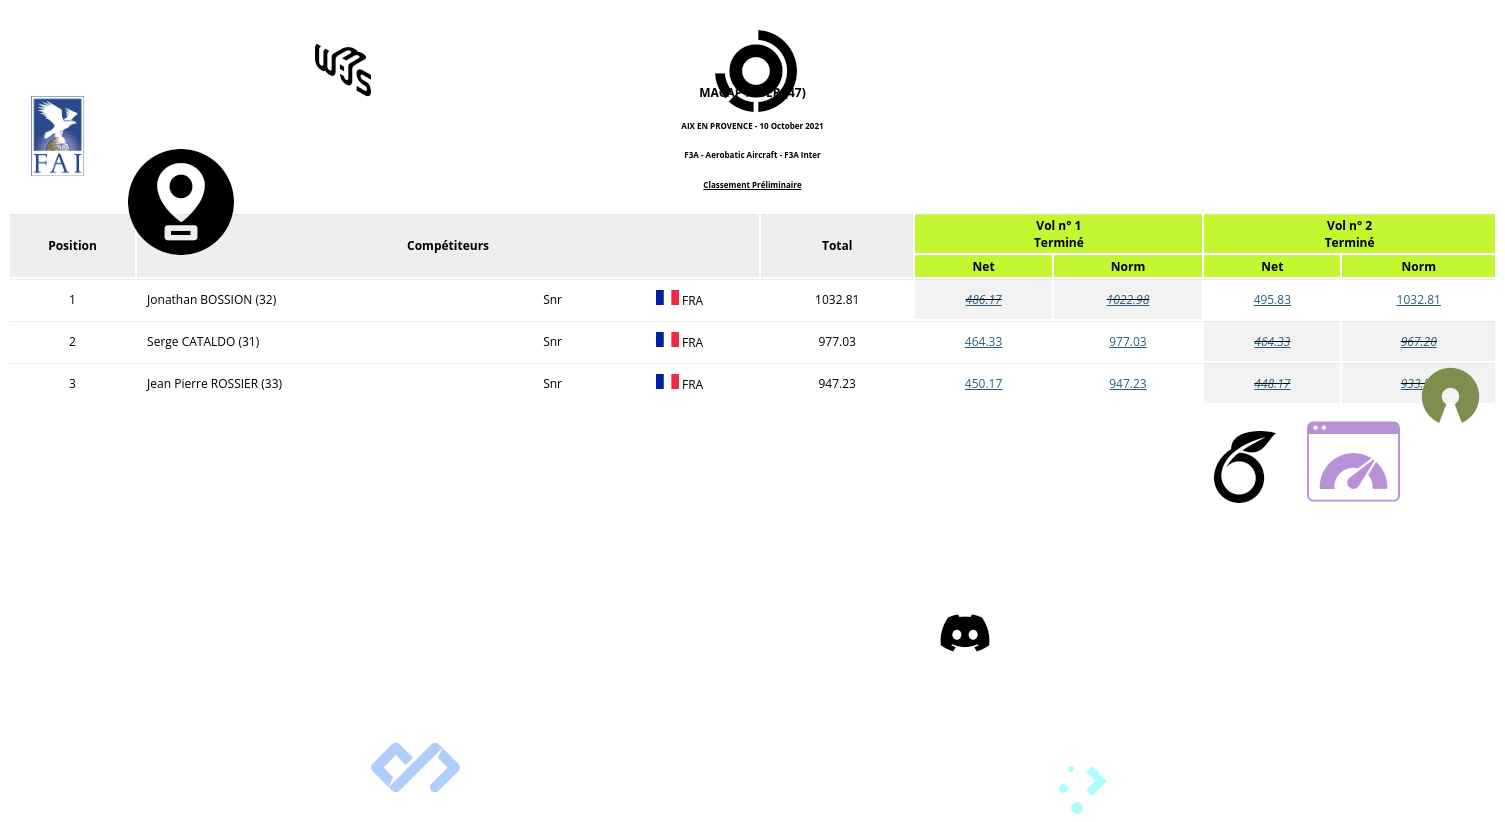 This screenshot has height=822, width=1505. Describe the element at coordinates (1353, 461) in the screenshot. I see `open Google PageSpeed Insights` at that location.